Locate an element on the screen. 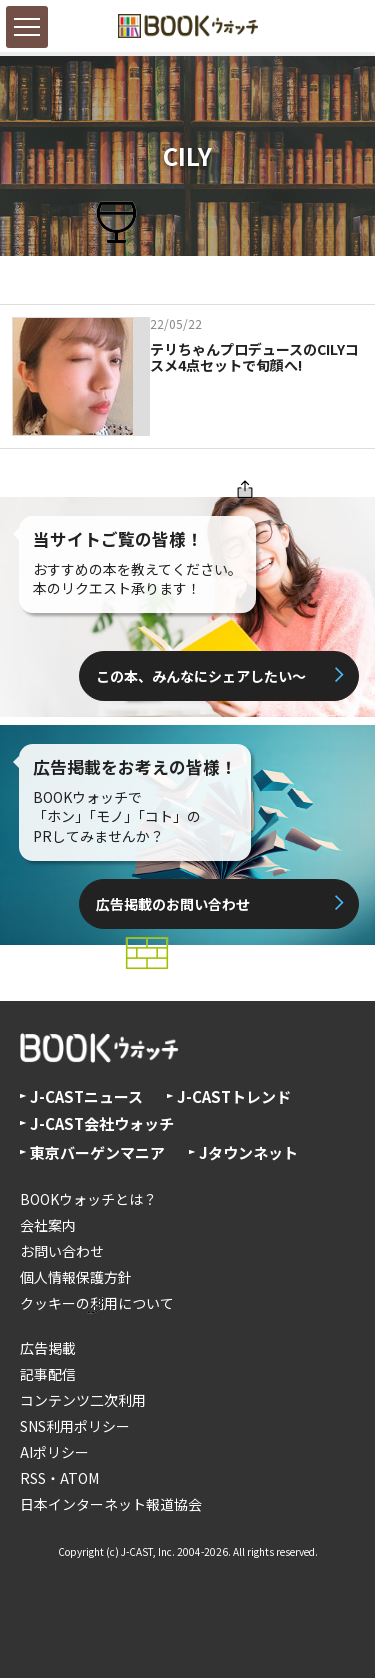 The width and height of the screenshot is (375, 1678). browse wine or cocktail menu is located at coordinates (116, 221).